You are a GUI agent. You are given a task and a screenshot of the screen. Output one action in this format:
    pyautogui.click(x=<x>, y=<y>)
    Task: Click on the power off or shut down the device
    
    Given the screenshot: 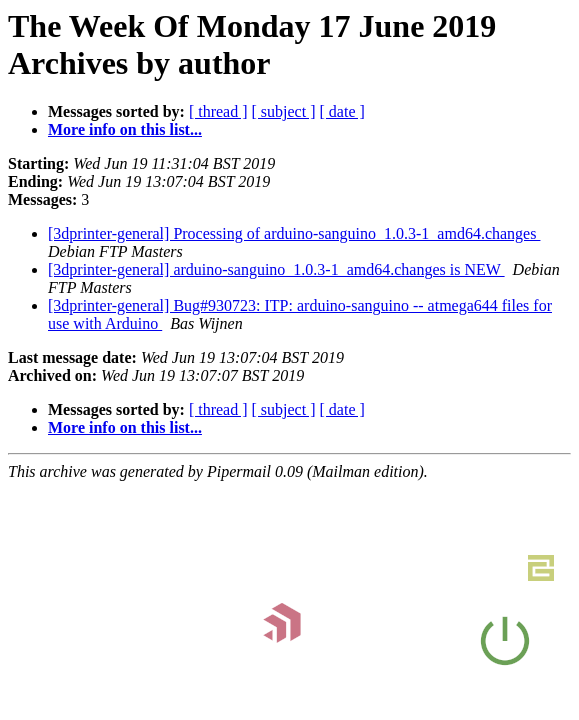 What is the action you would take?
    pyautogui.click(x=505, y=641)
    